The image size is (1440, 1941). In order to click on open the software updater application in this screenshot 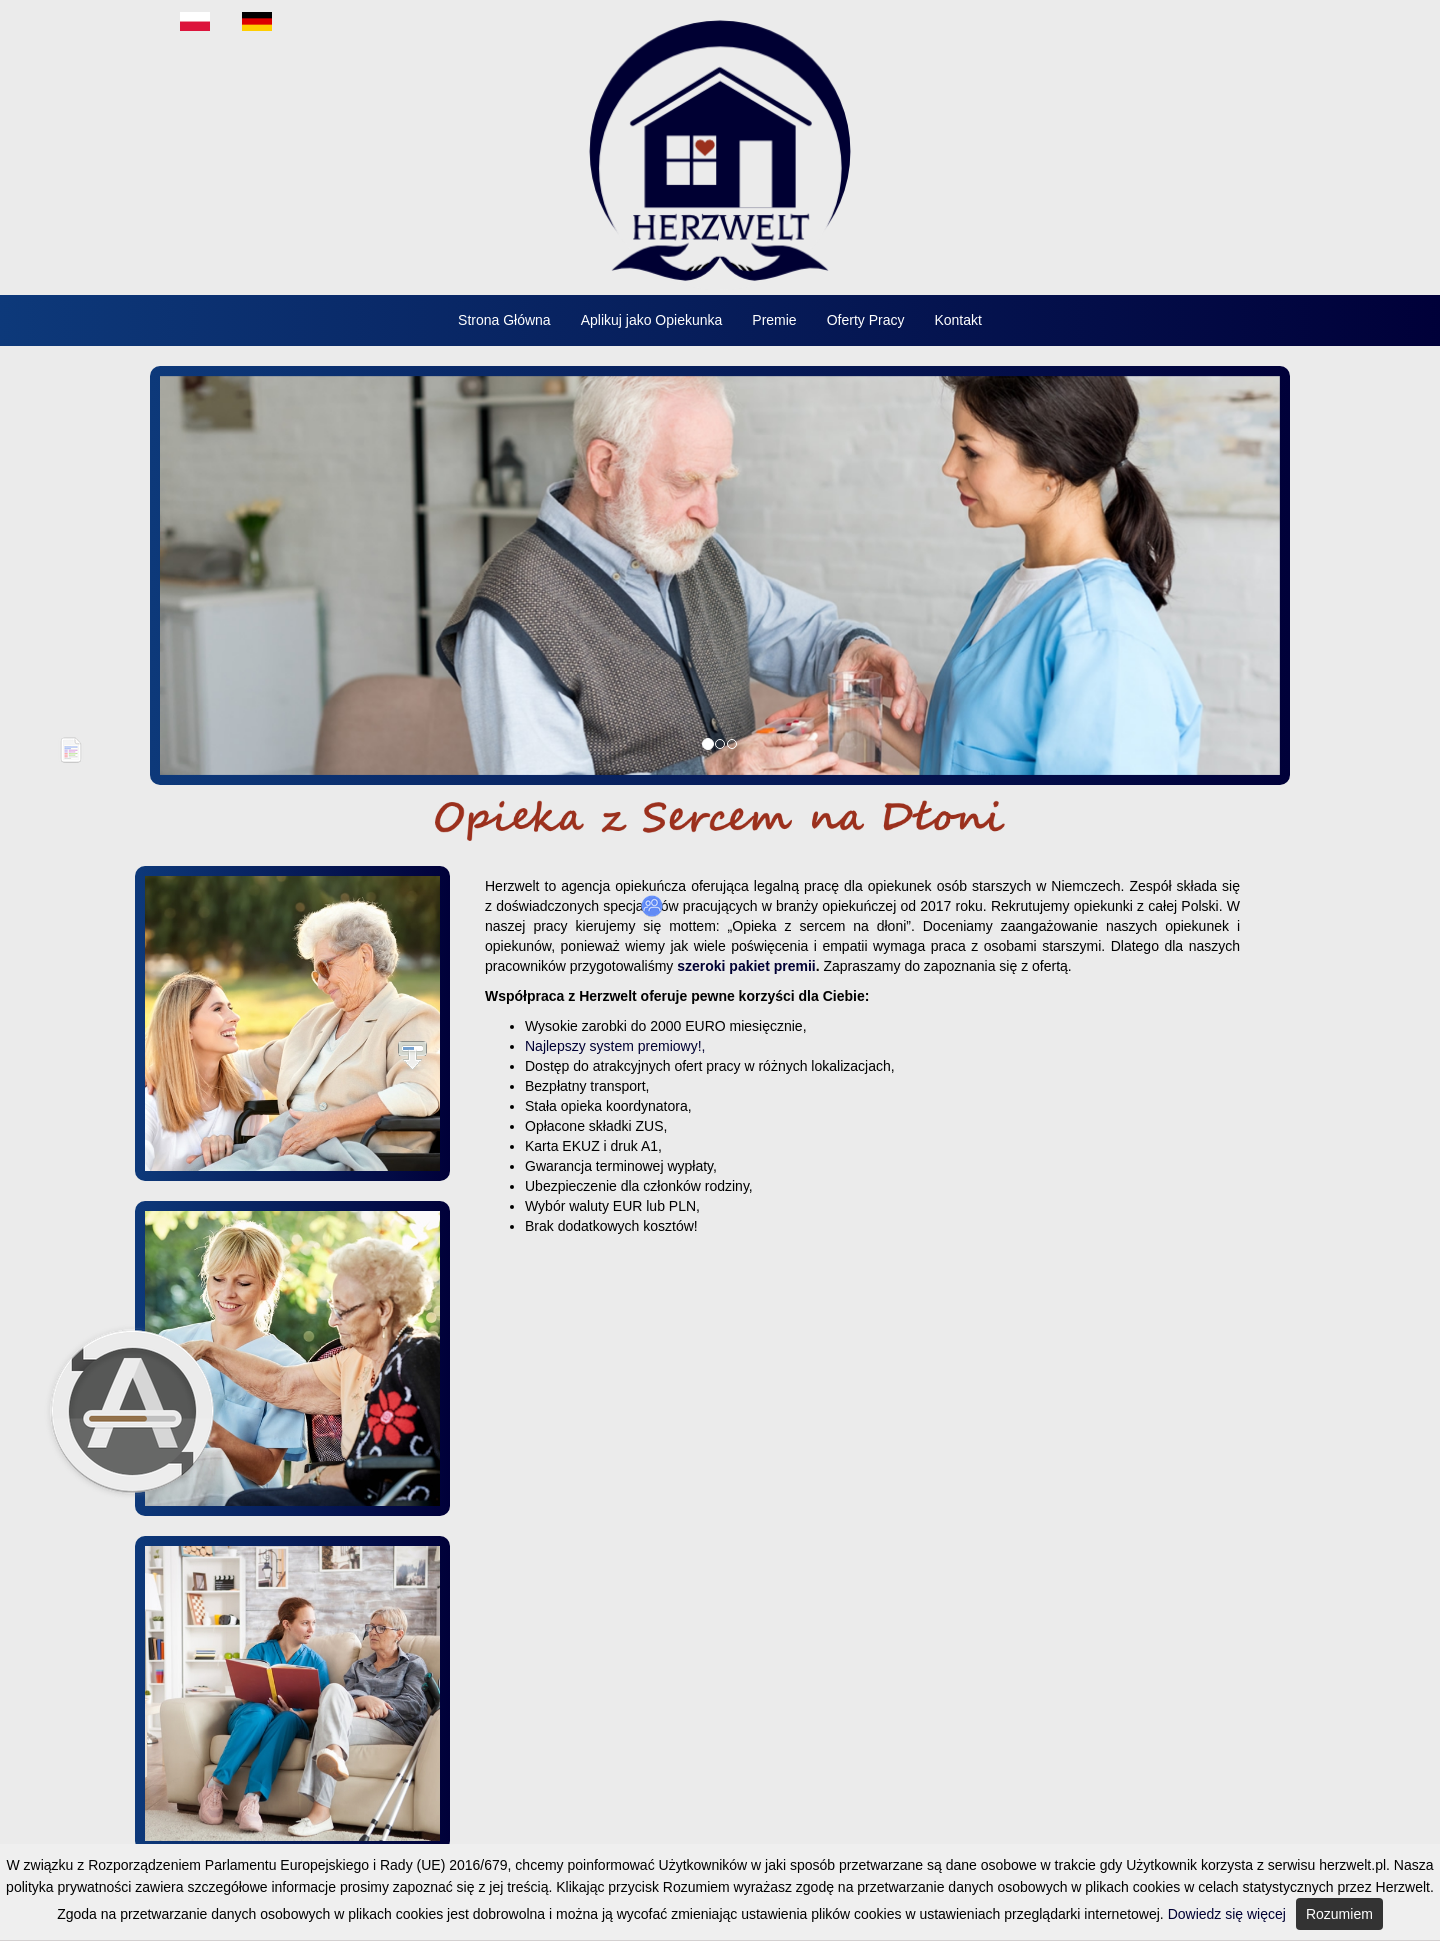, I will do `click(132, 1411)`.